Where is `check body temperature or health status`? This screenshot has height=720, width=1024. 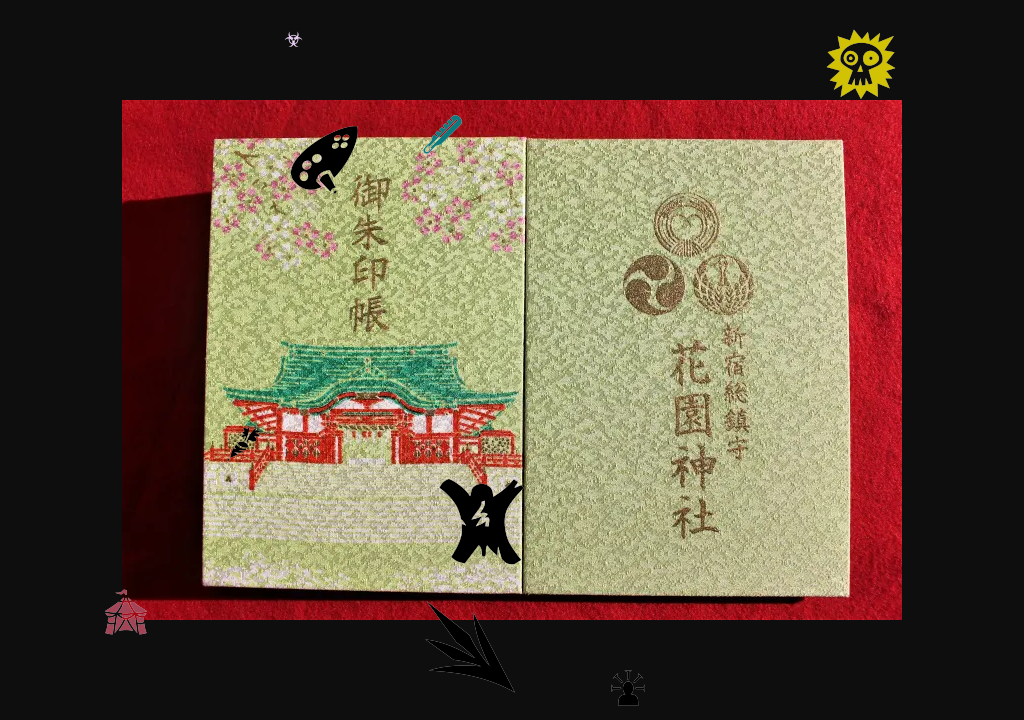
check body temperature or health status is located at coordinates (442, 134).